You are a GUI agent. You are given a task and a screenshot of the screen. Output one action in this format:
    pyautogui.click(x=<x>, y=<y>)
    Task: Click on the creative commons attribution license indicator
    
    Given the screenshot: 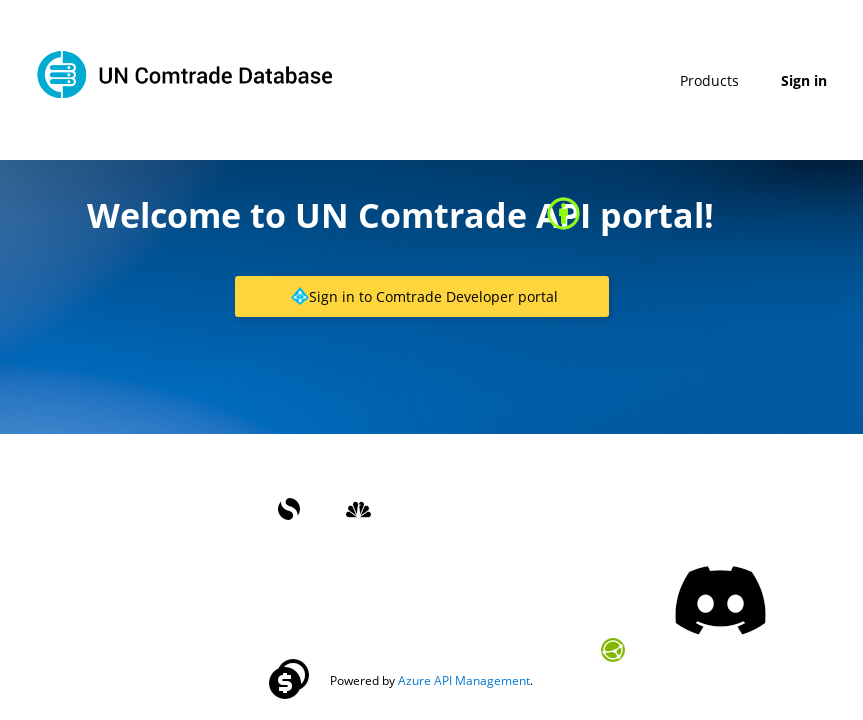 What is the action you would take?
    pyautogui.click(x=563, y=213)
    